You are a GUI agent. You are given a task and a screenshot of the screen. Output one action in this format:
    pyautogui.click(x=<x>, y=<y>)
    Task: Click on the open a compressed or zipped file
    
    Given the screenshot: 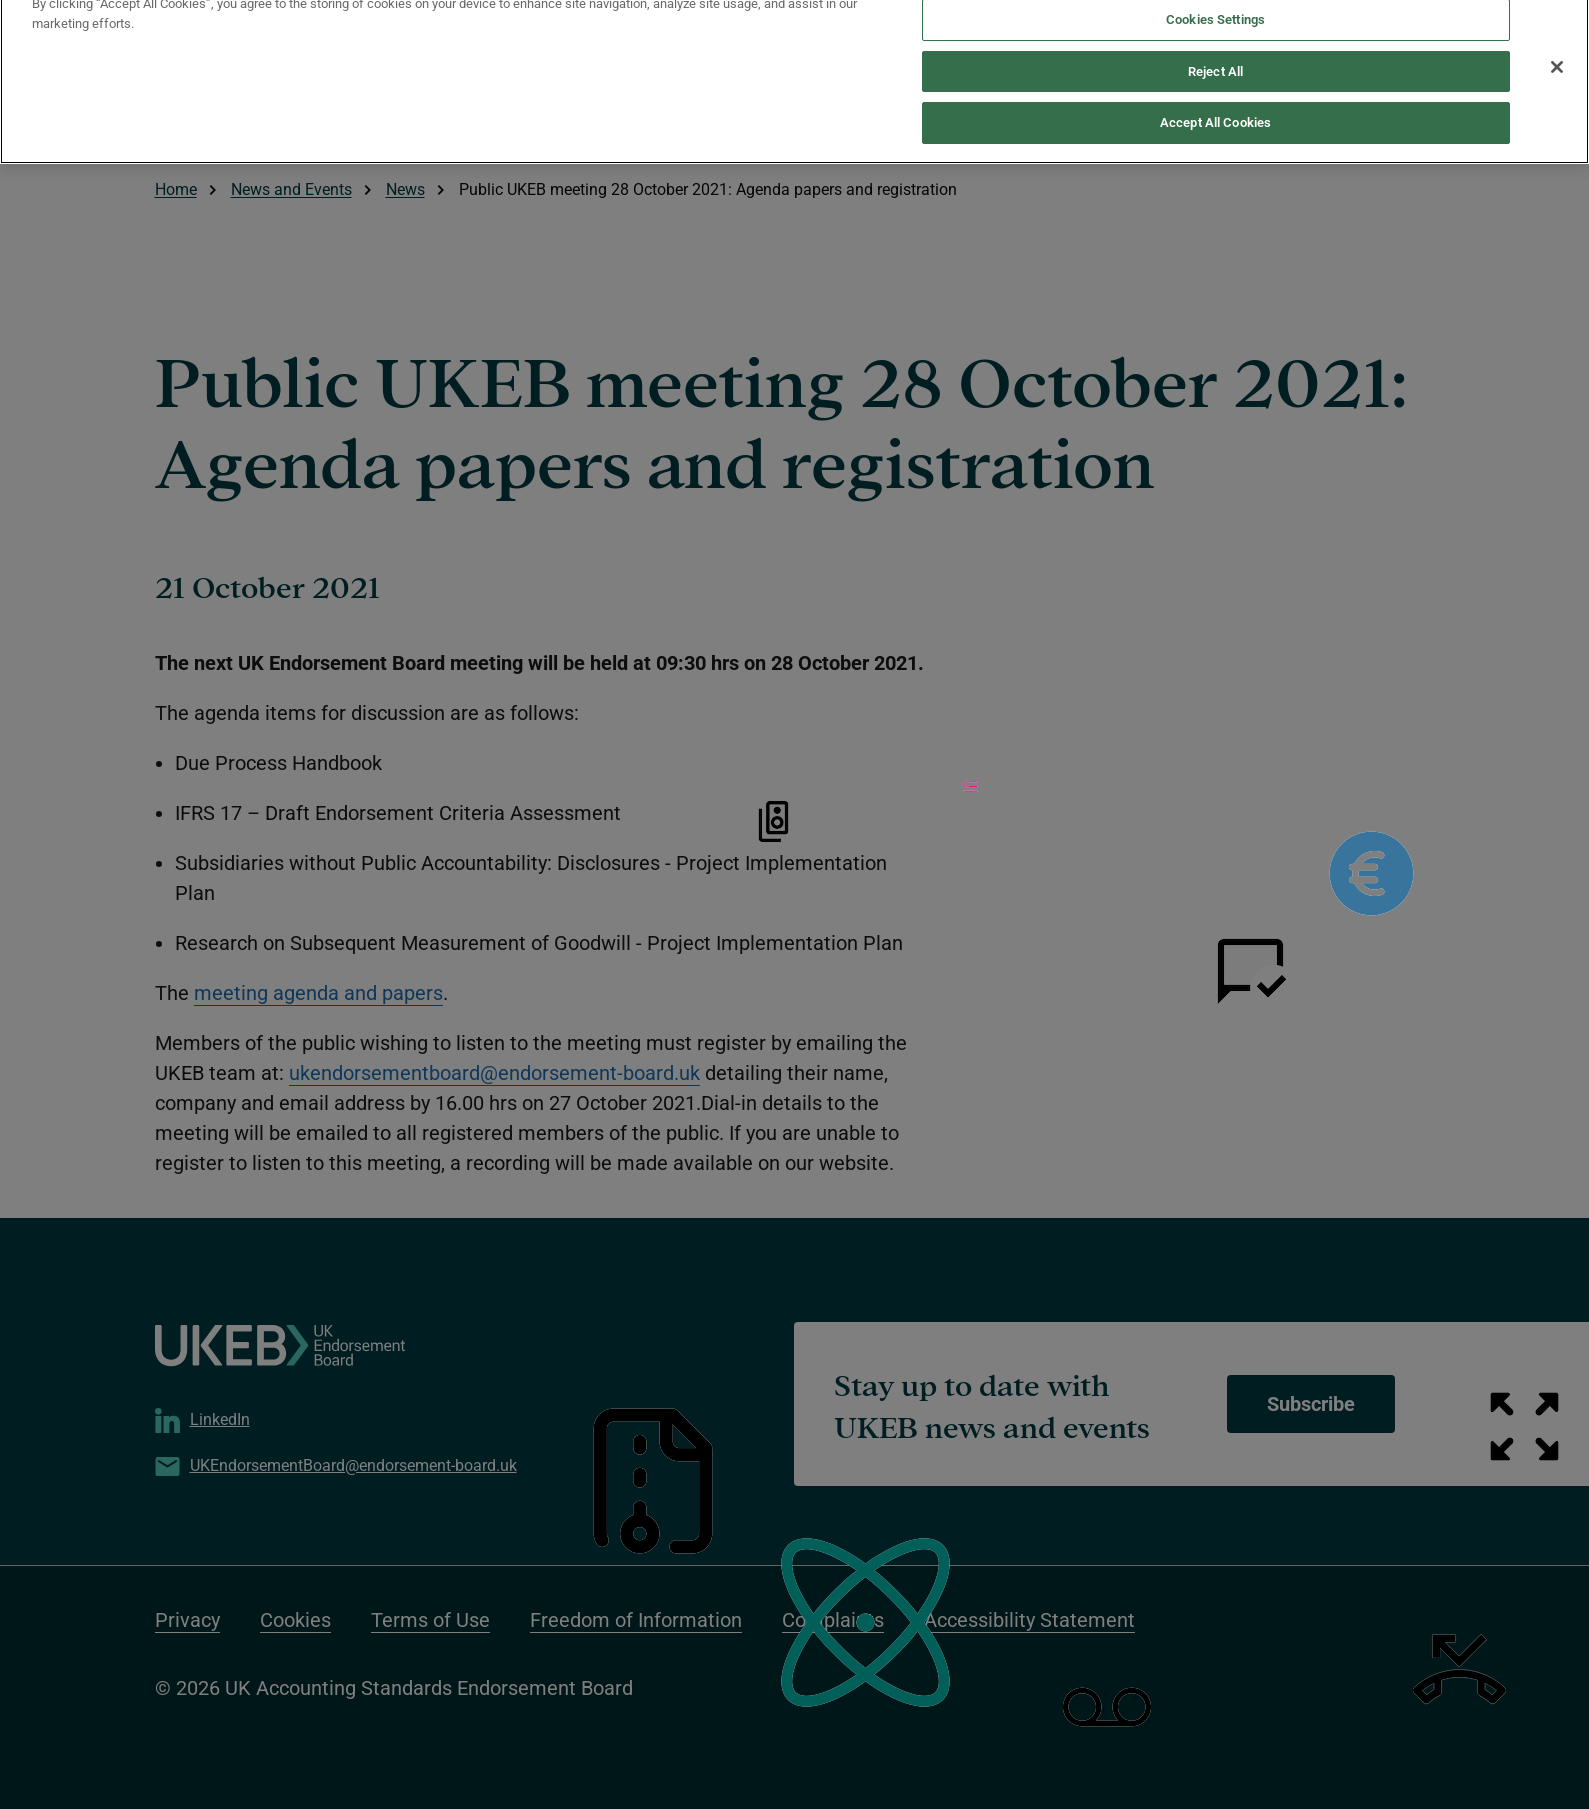 What is the action you would take?
    pyautogui.click(x=653, y=1481)
    